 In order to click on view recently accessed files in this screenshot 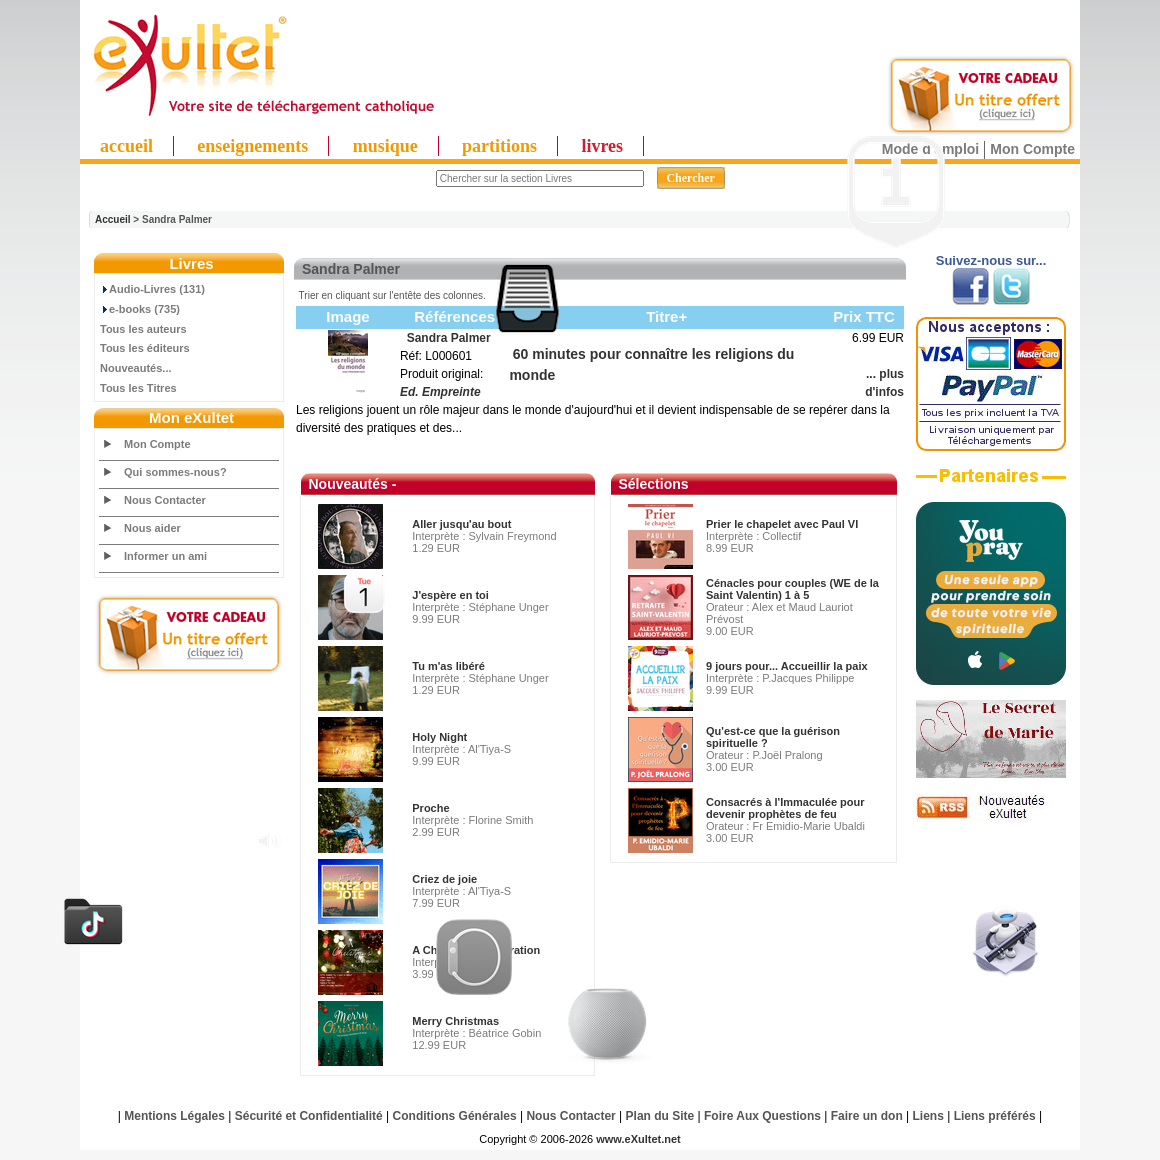, I will do `click(527, 298)`.